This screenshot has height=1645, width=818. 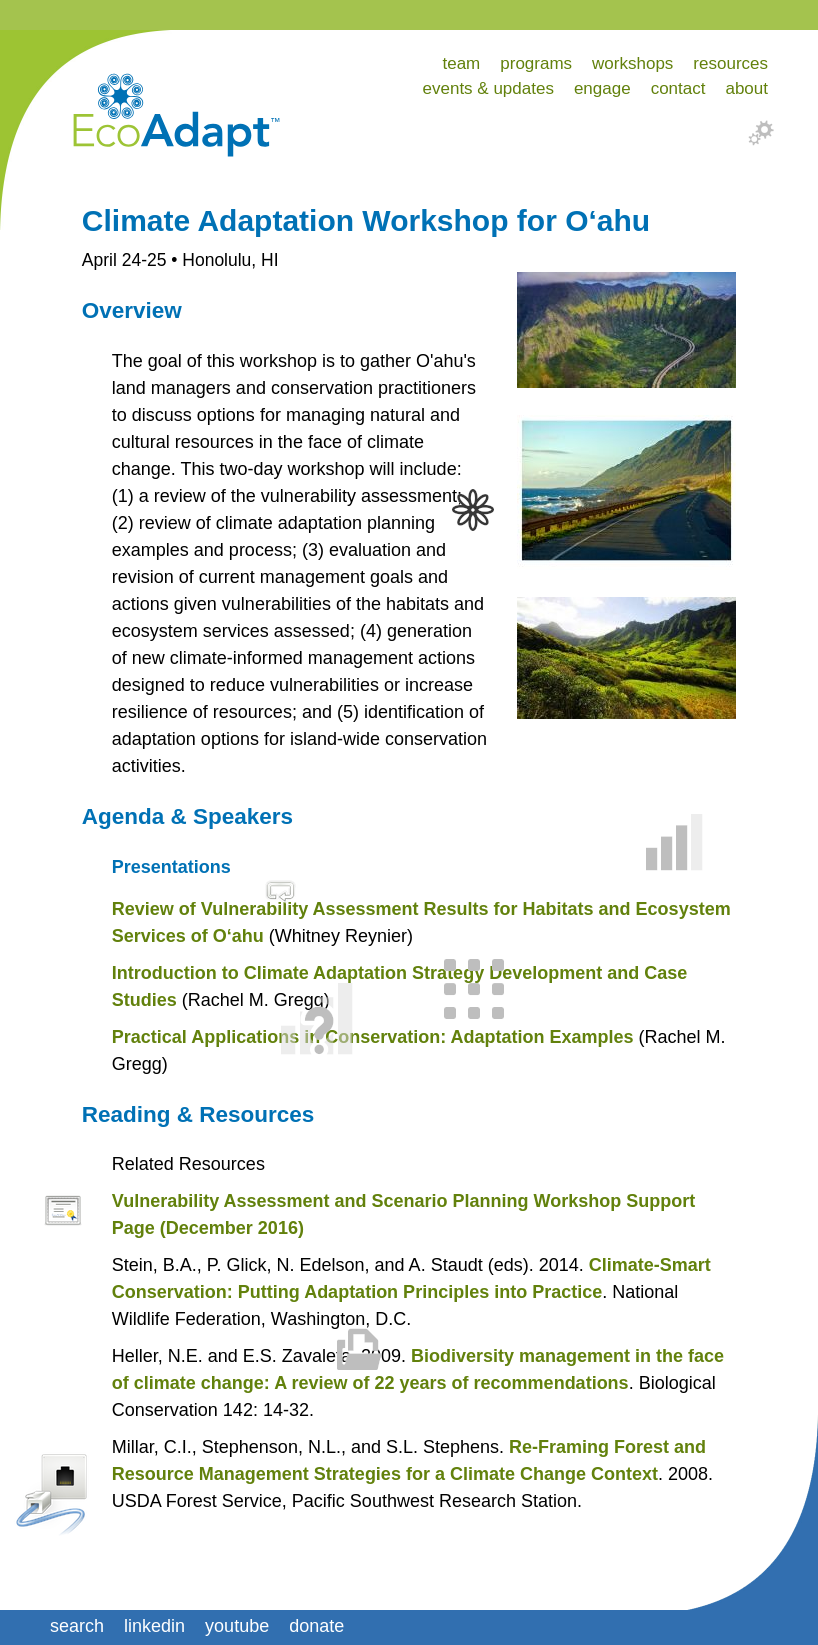 I want to click on enable repeat mode for current playlist, so click(x=280, y=890).